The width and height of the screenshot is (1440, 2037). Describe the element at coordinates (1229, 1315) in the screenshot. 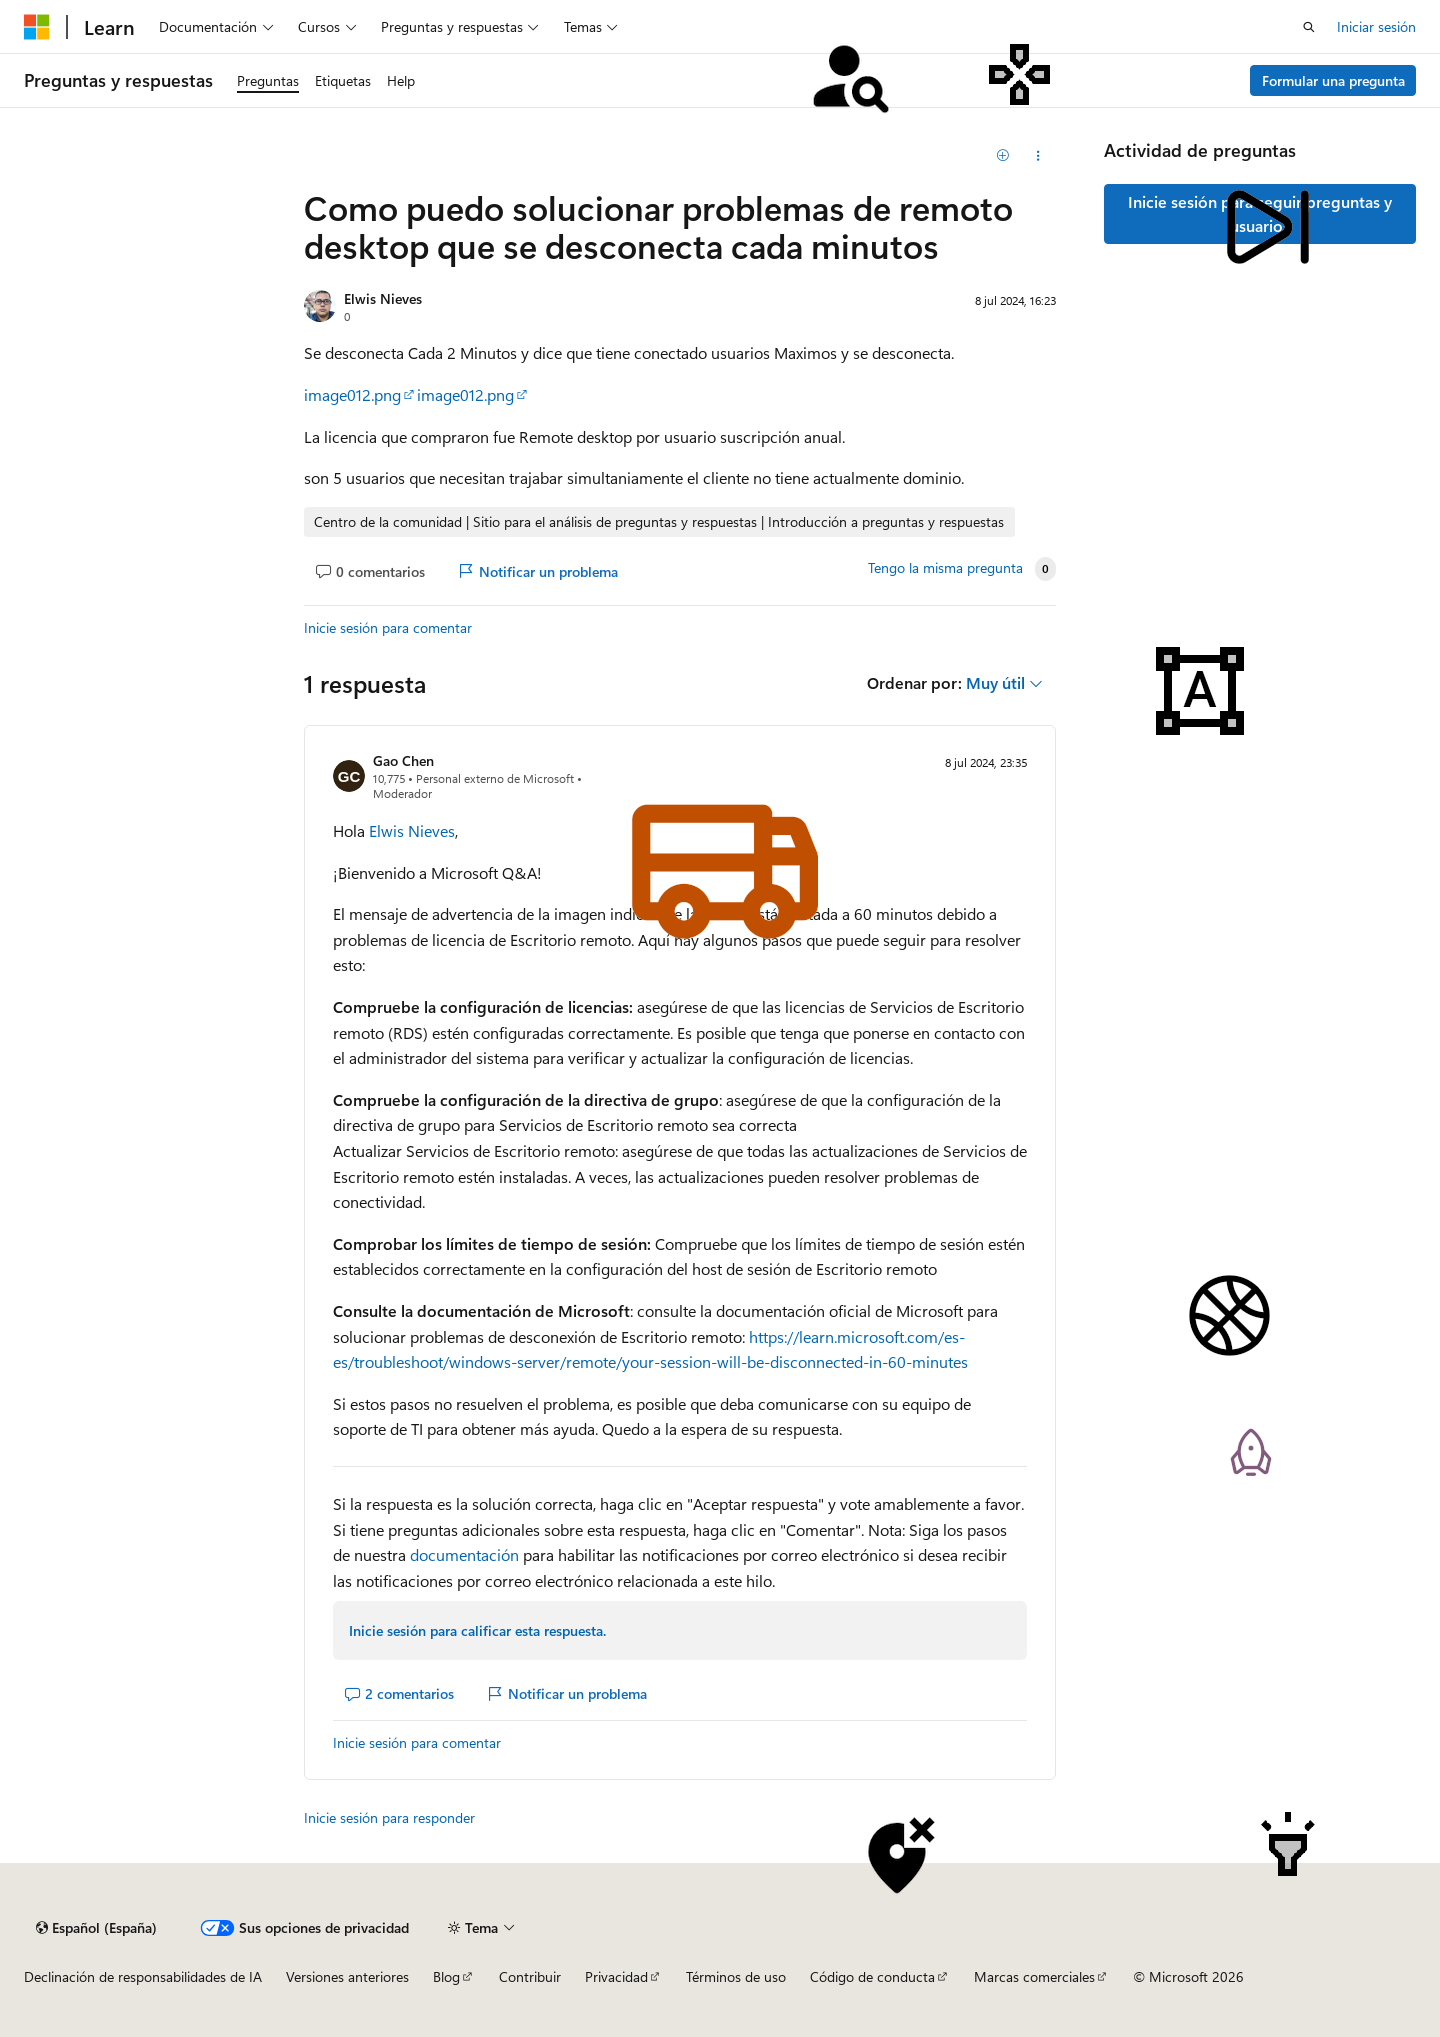

I see `access sports scores and updates` at that location.